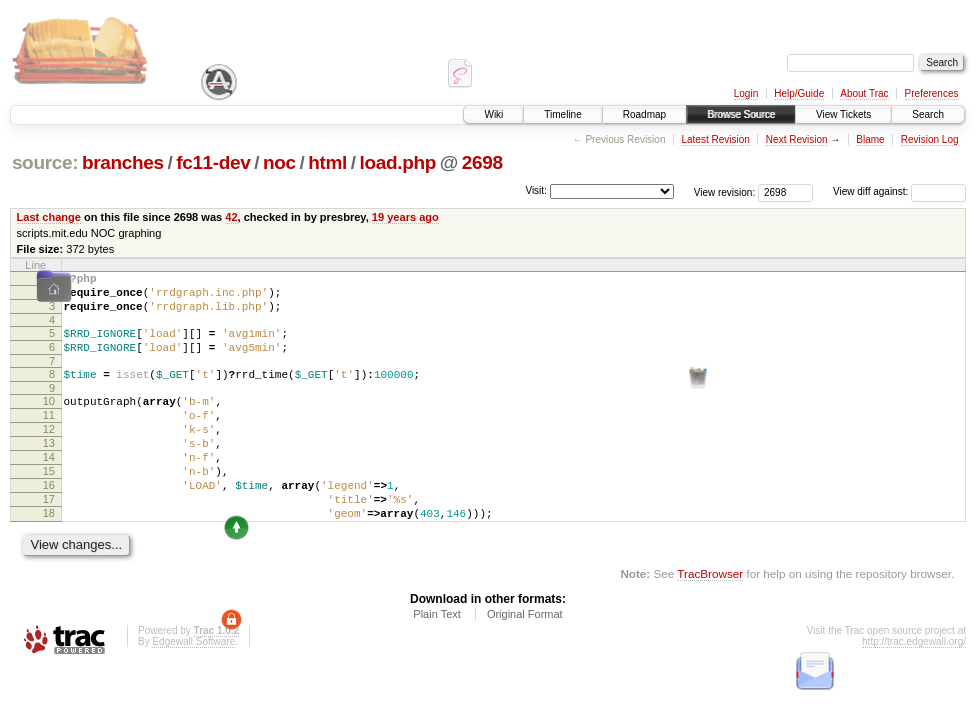 The width and height of the screenshot is (976, 720). I want to click on check for system software updates, so click(219, 82).